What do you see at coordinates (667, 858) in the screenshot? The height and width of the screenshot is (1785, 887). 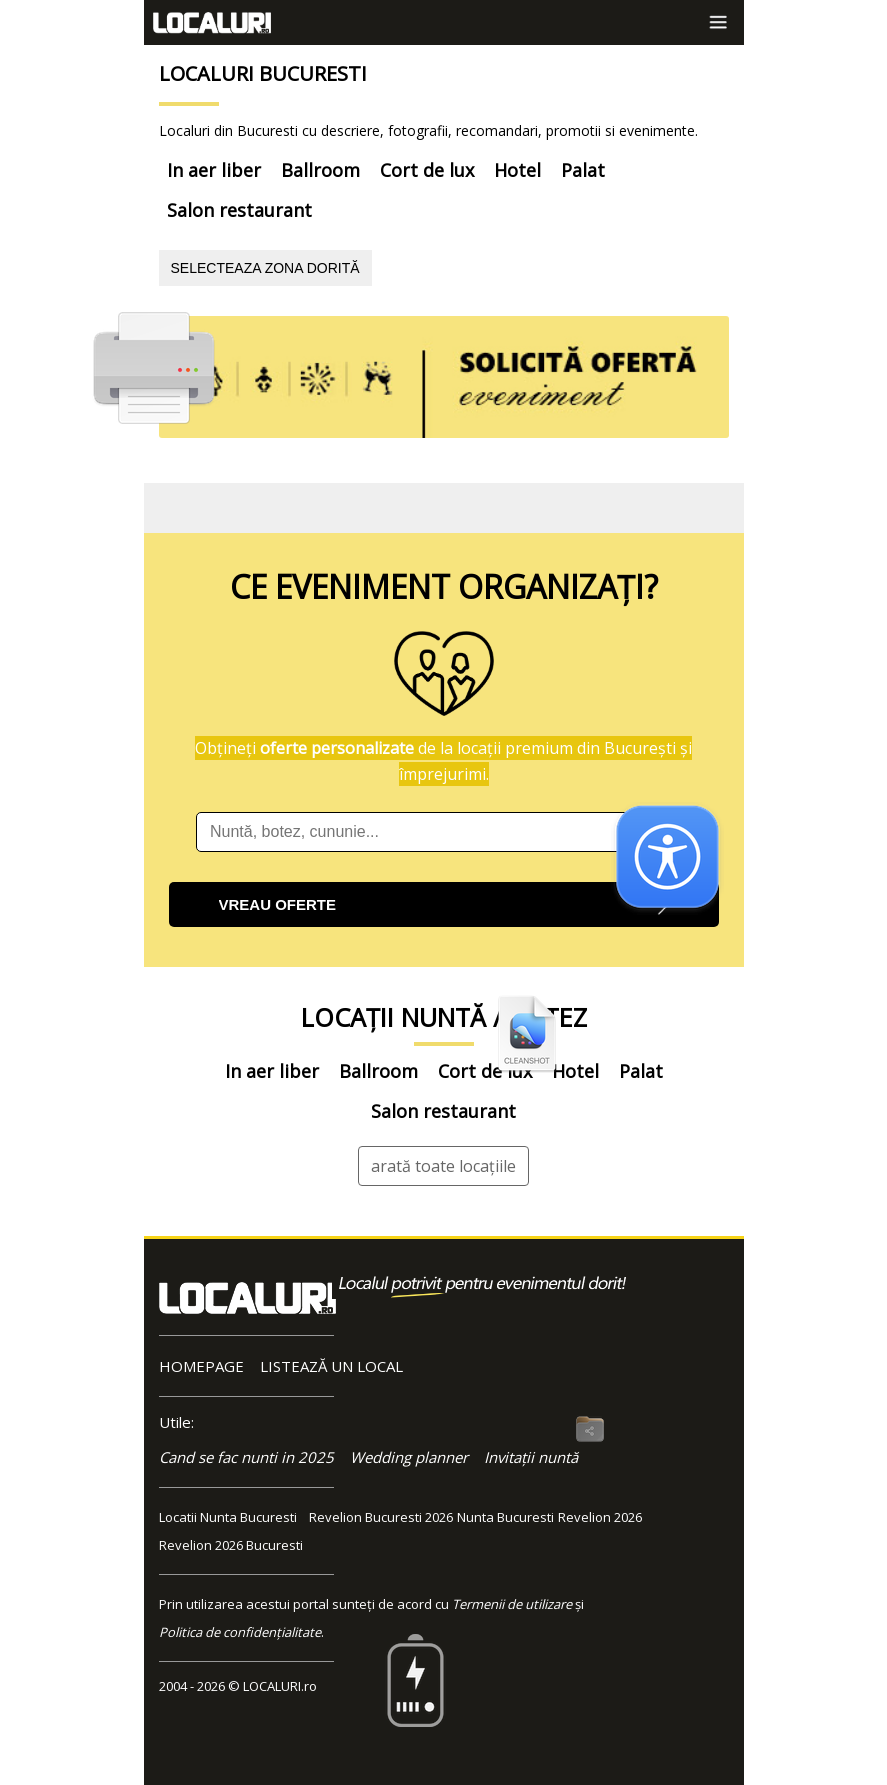 I see `open accessibility settings` at bounding box center [667, 858].